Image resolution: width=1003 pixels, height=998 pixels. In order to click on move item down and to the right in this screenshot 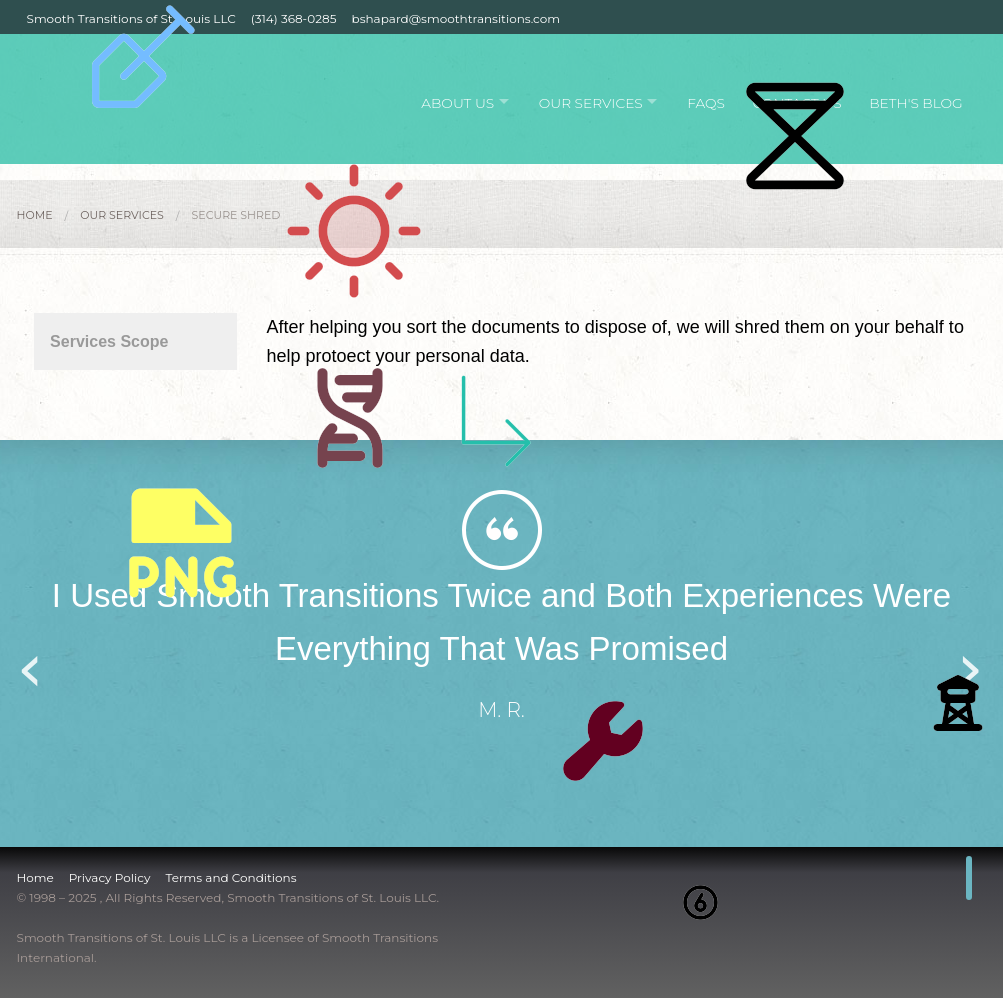, I will do `click(489, 421)`.